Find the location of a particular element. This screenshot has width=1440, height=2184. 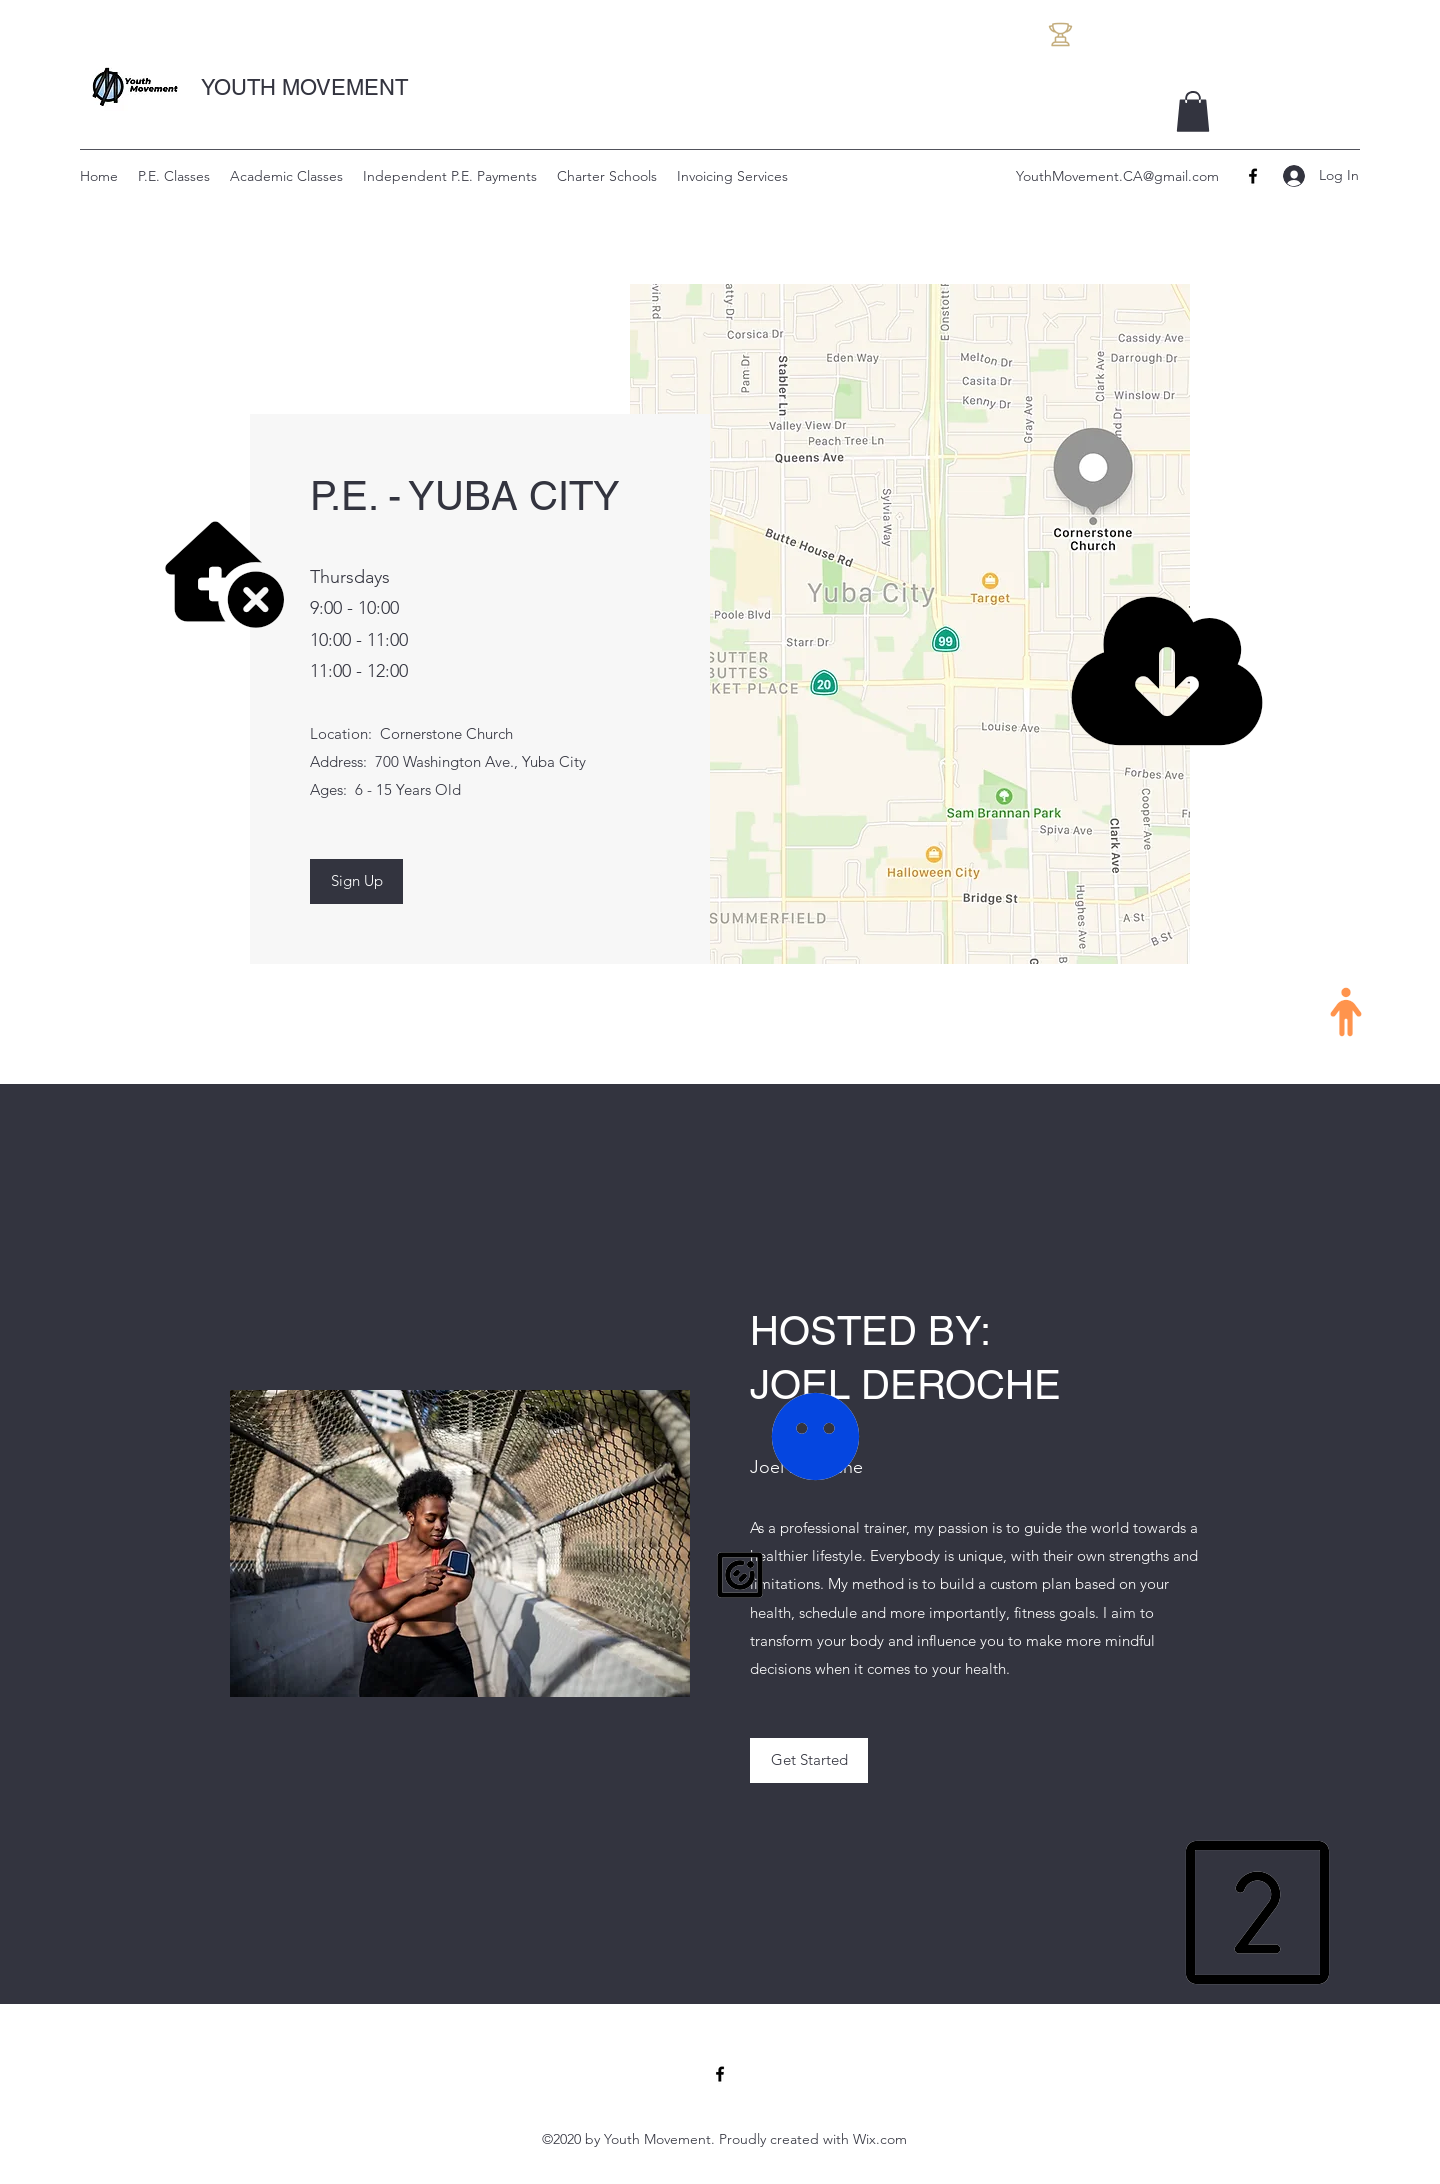

indicates male gender option is located at coordinates (1346, 1012).